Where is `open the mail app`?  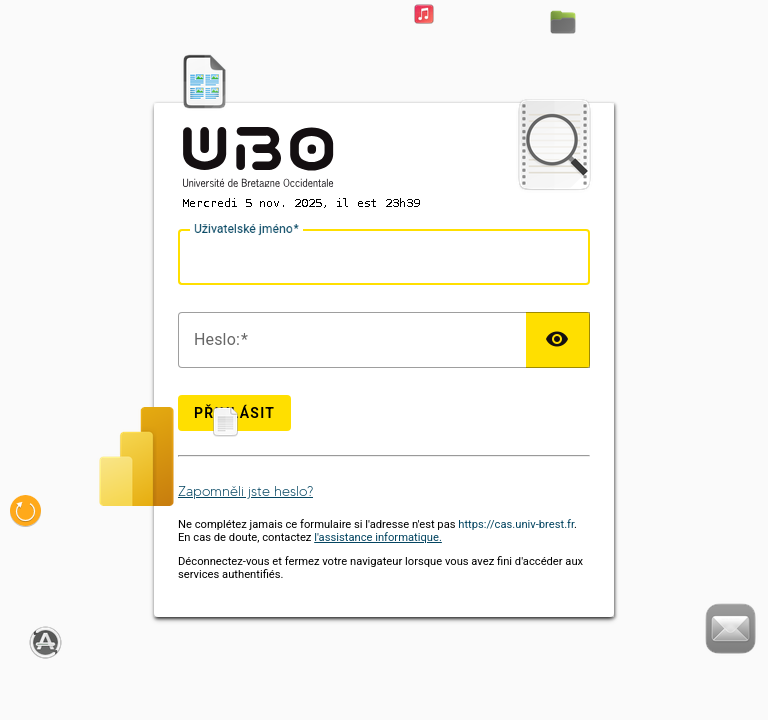
open the mail app is located at coordinates (730, 628).